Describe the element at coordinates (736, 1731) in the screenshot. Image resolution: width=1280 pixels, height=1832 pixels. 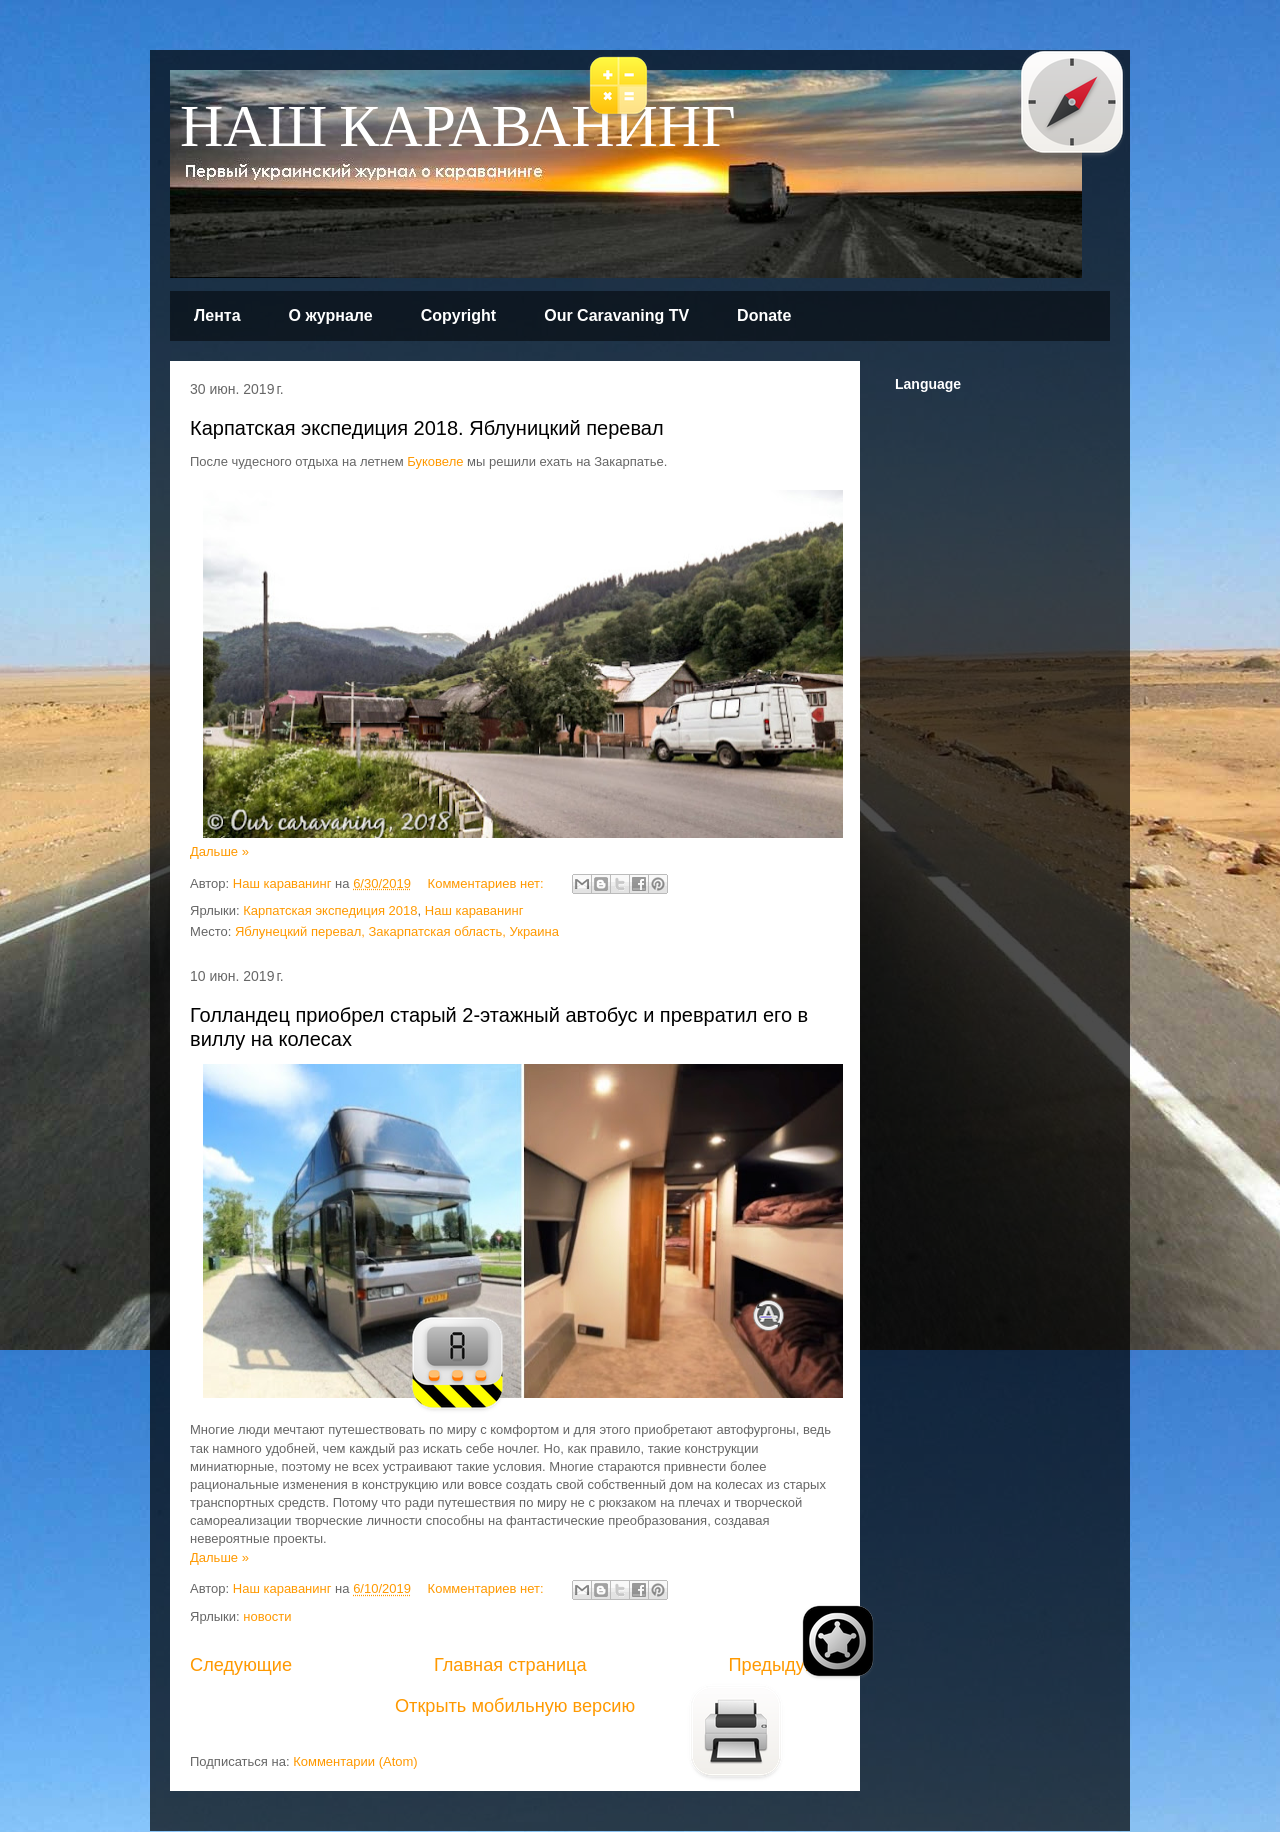
I see `open printer settings and preferences` at that location.